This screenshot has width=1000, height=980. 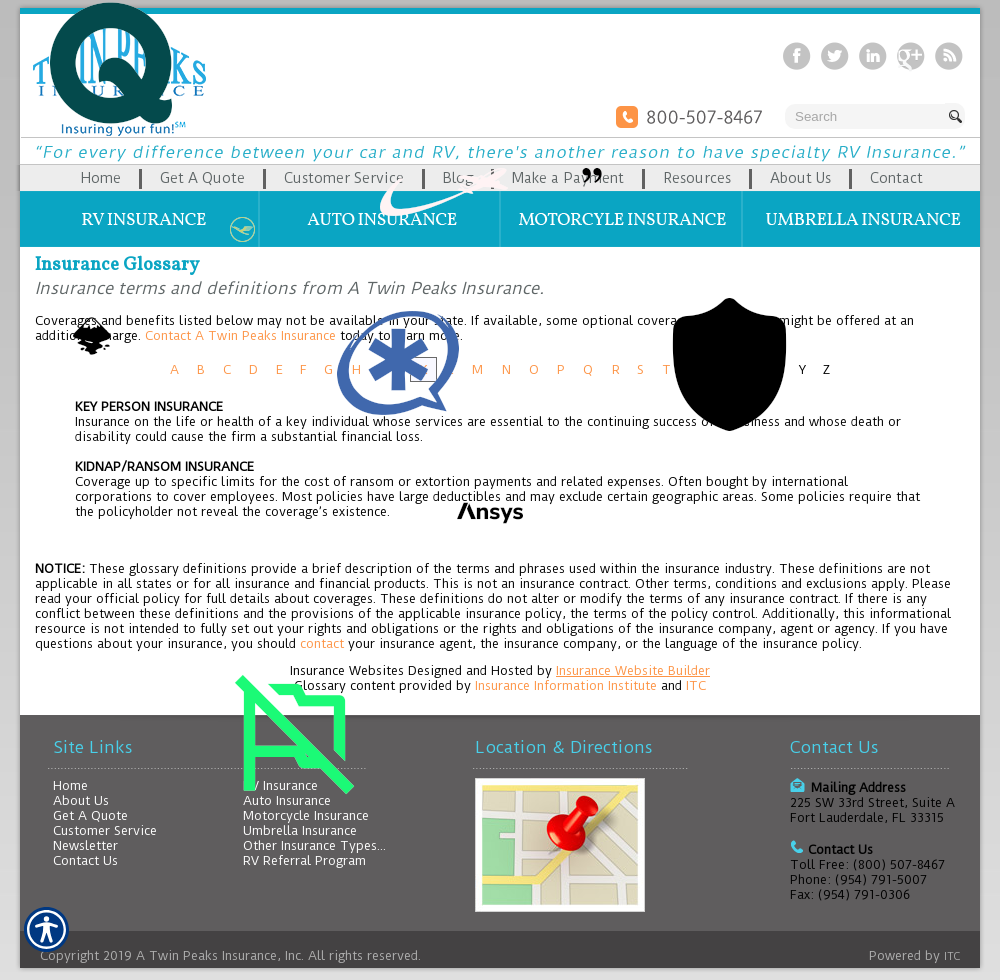 What do you see at coordinates (398, 363) in the screenshot?
I see `asterisk open-source telephony platform logo` at bounding box center [398, 363].